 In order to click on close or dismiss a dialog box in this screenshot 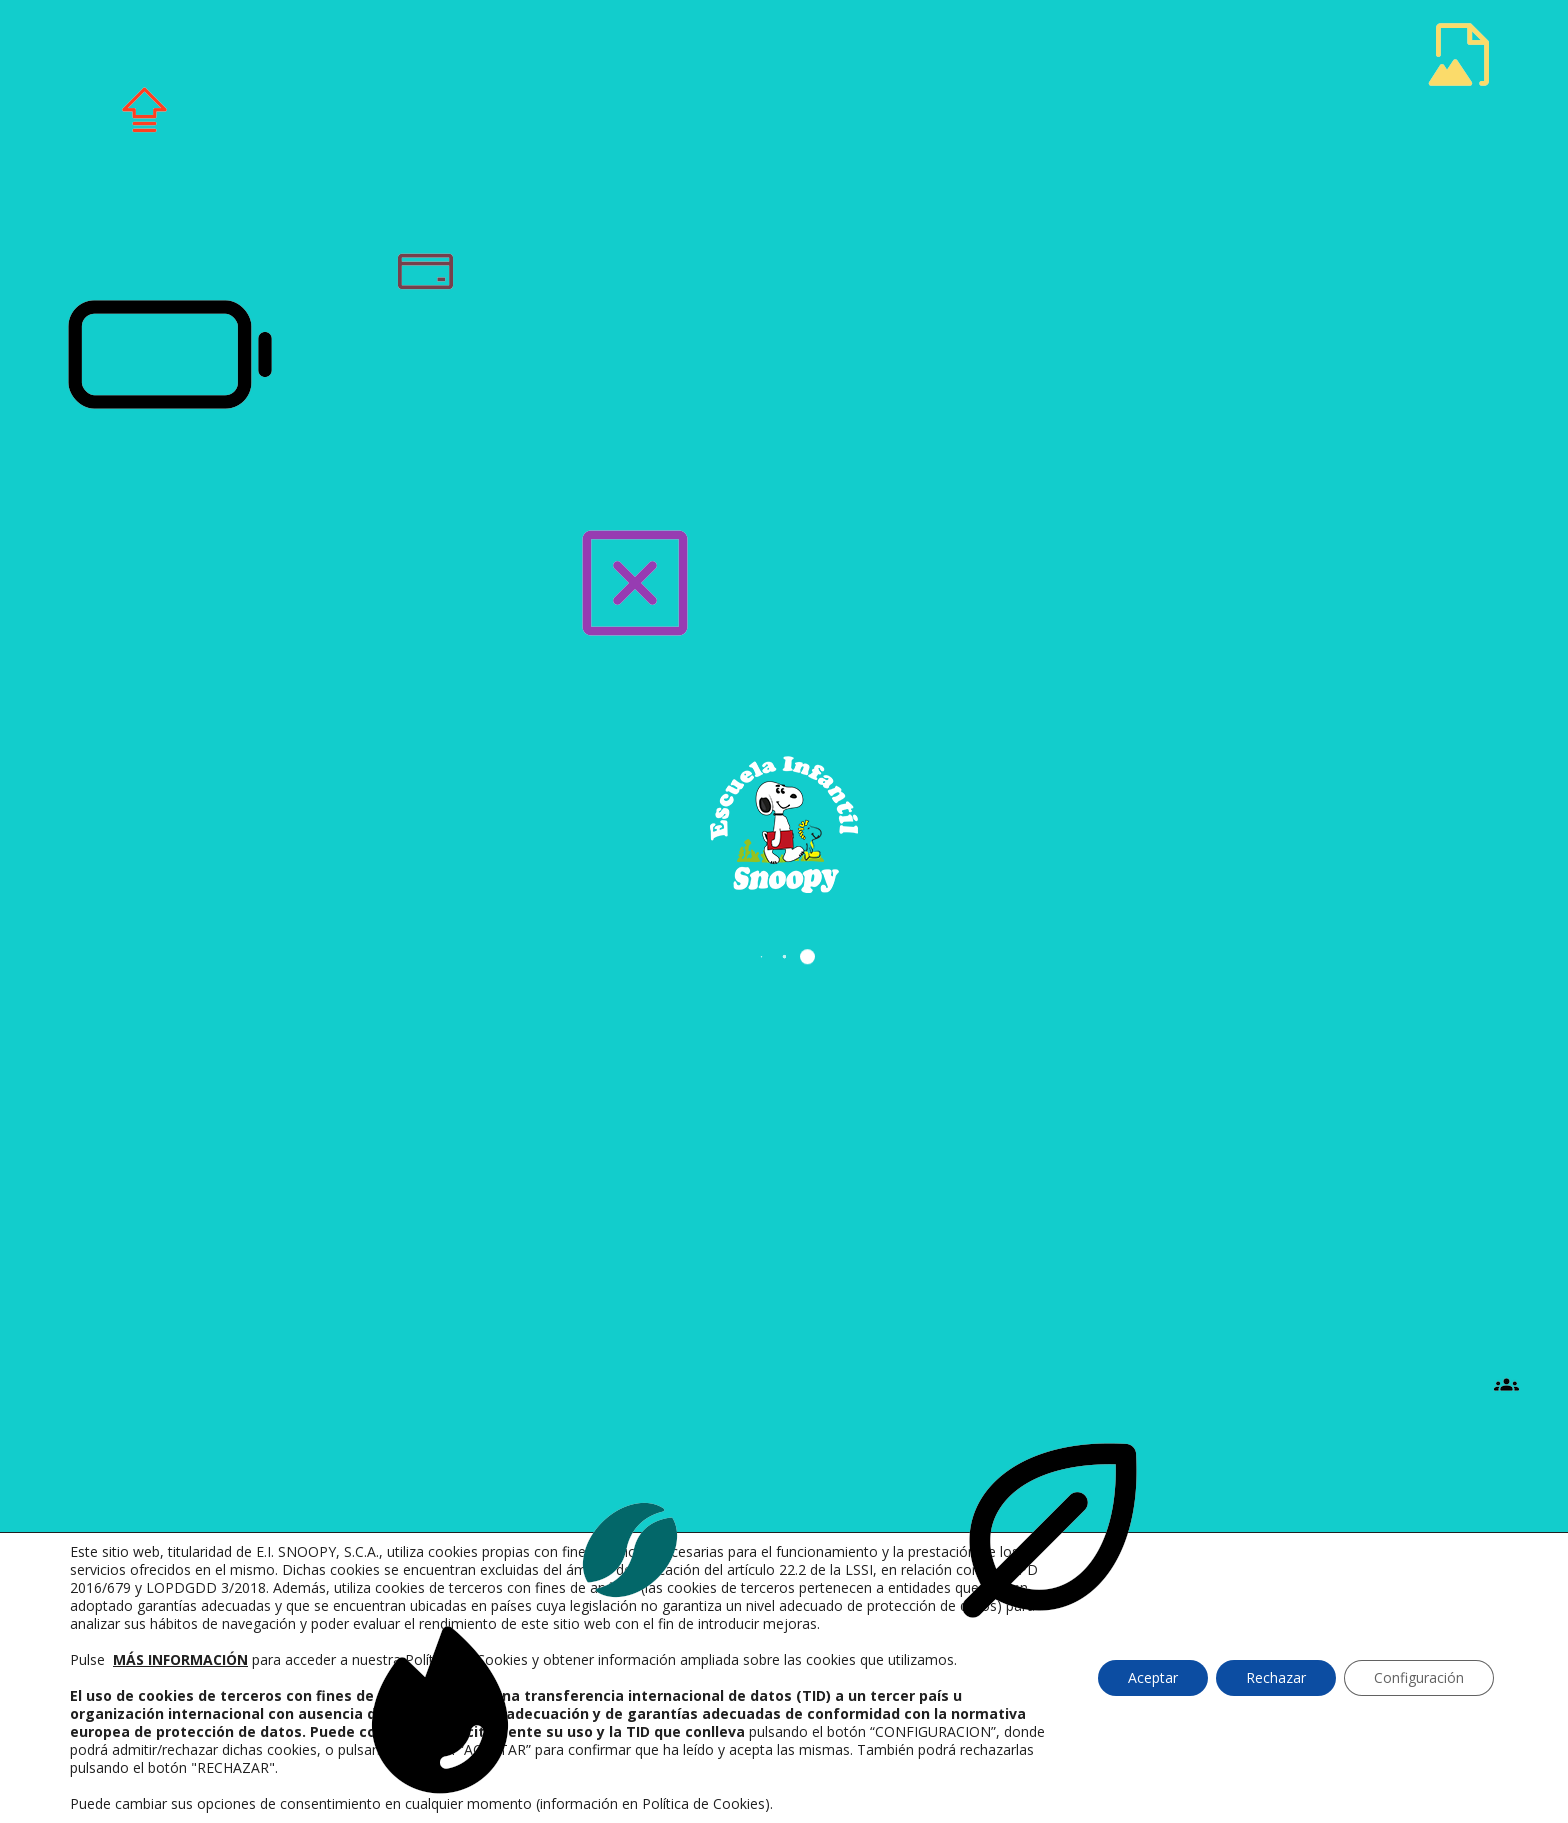, I will do `click(635, 583)`.